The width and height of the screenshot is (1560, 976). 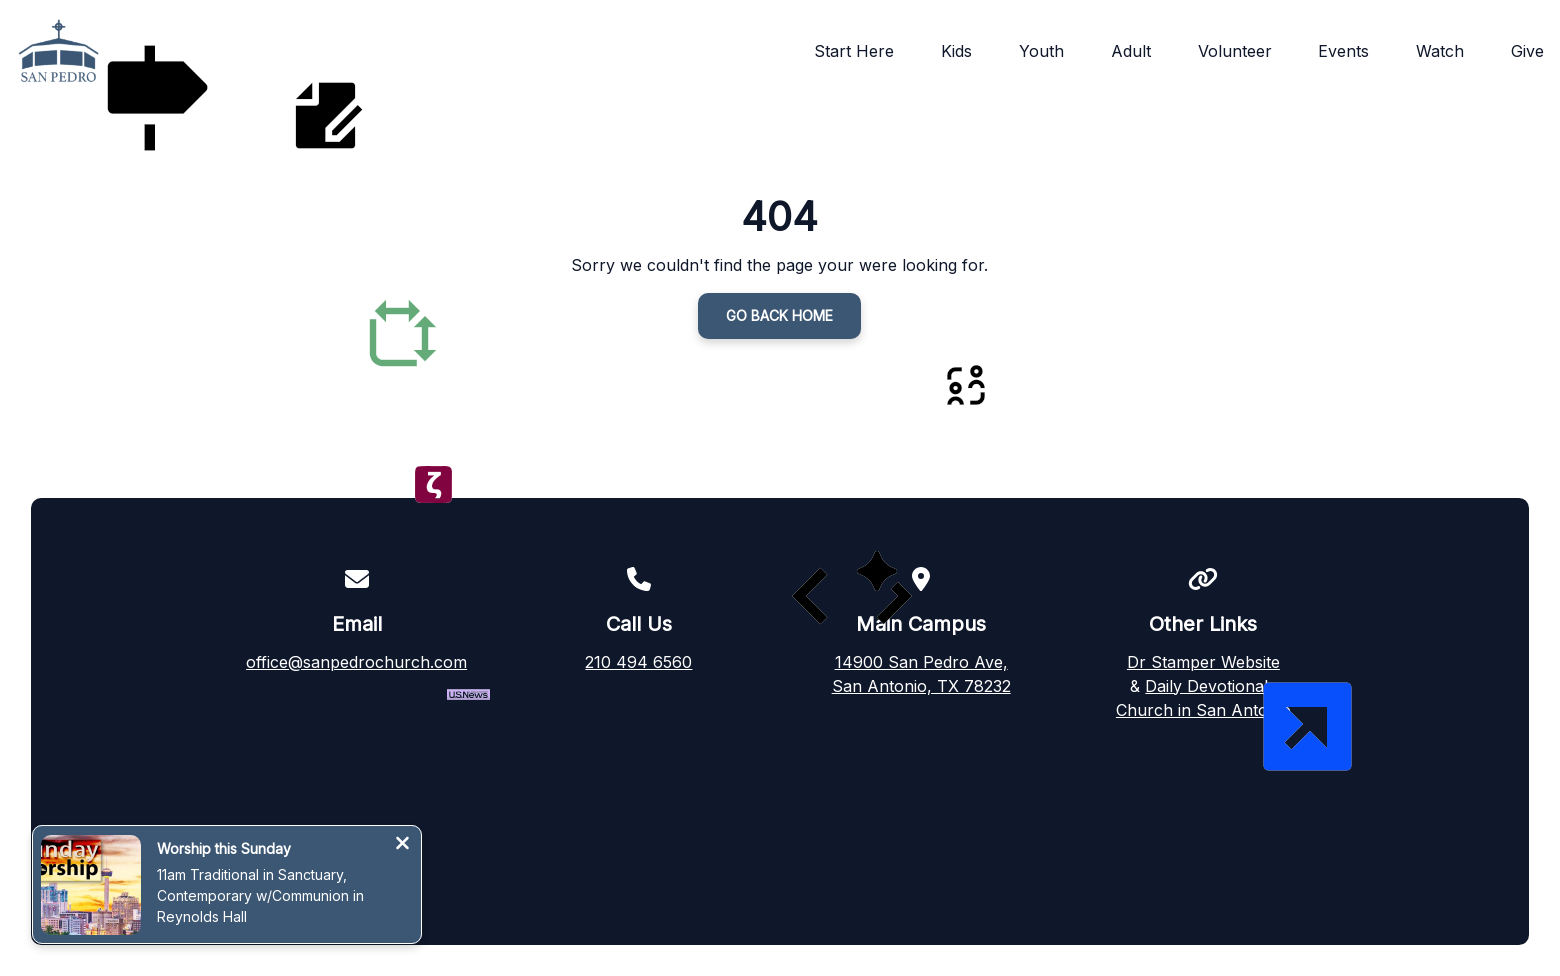 I want to click on visit U.S. News & World Report website, so click(x=468, y=694).